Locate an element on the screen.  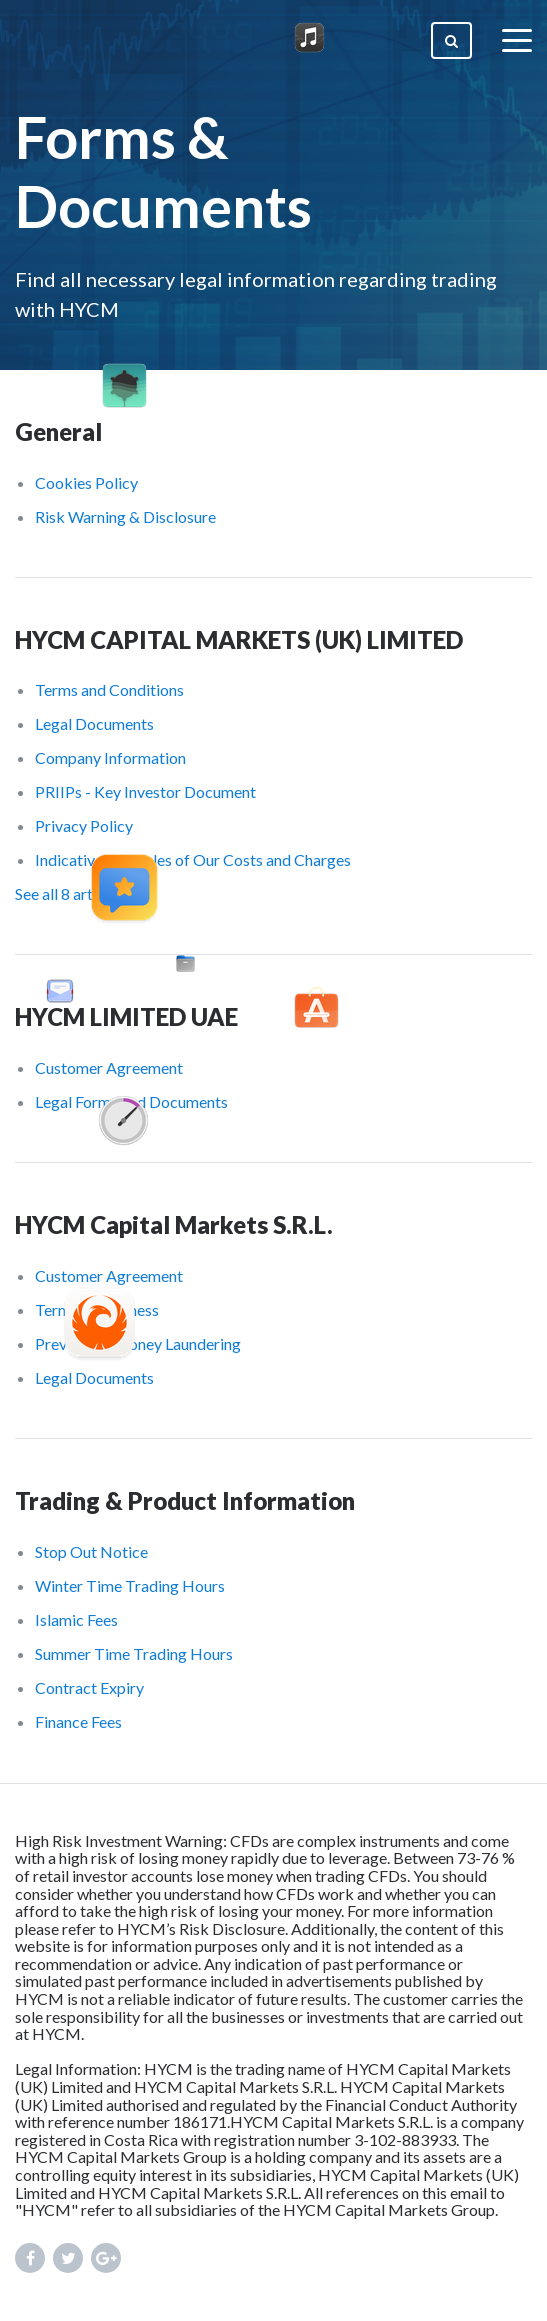
open flare messaging app is located at coordinates (124, 887).